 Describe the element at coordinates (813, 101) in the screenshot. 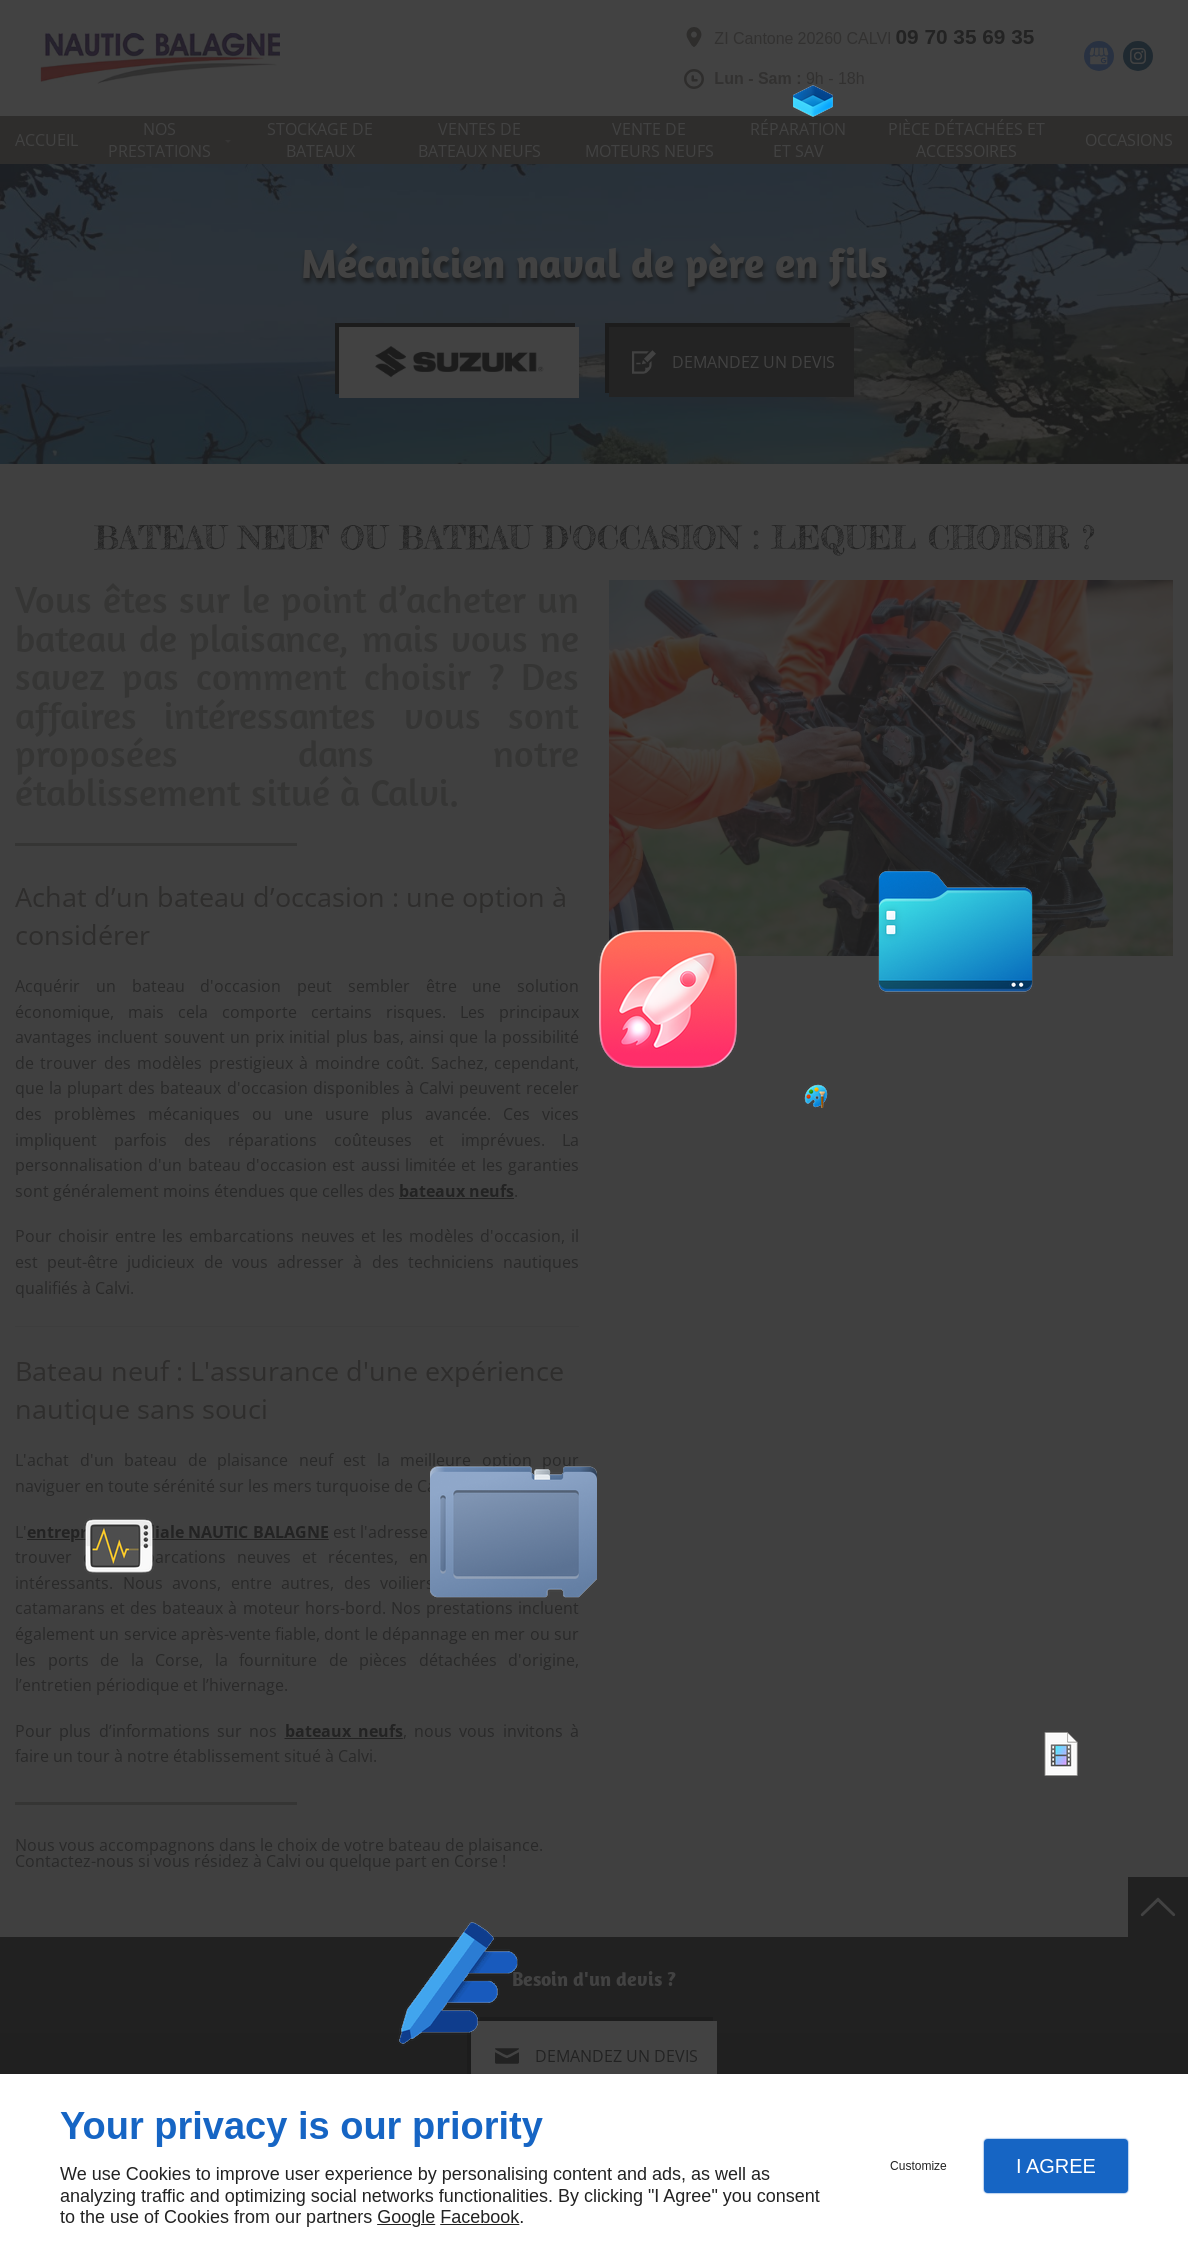

I see `open windows sandbox application` at that location.